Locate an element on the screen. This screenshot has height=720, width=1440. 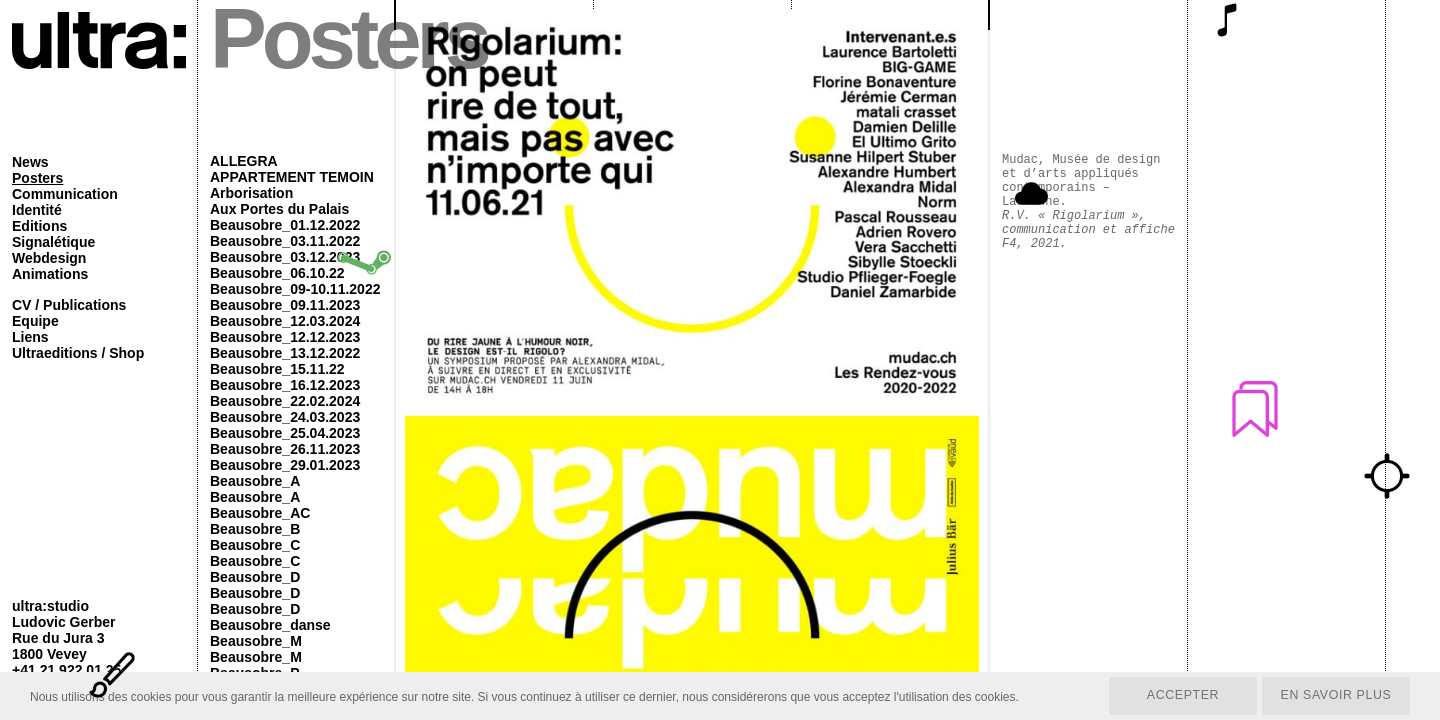
view all saved bookmarks is located at coordinates (1255, 409).